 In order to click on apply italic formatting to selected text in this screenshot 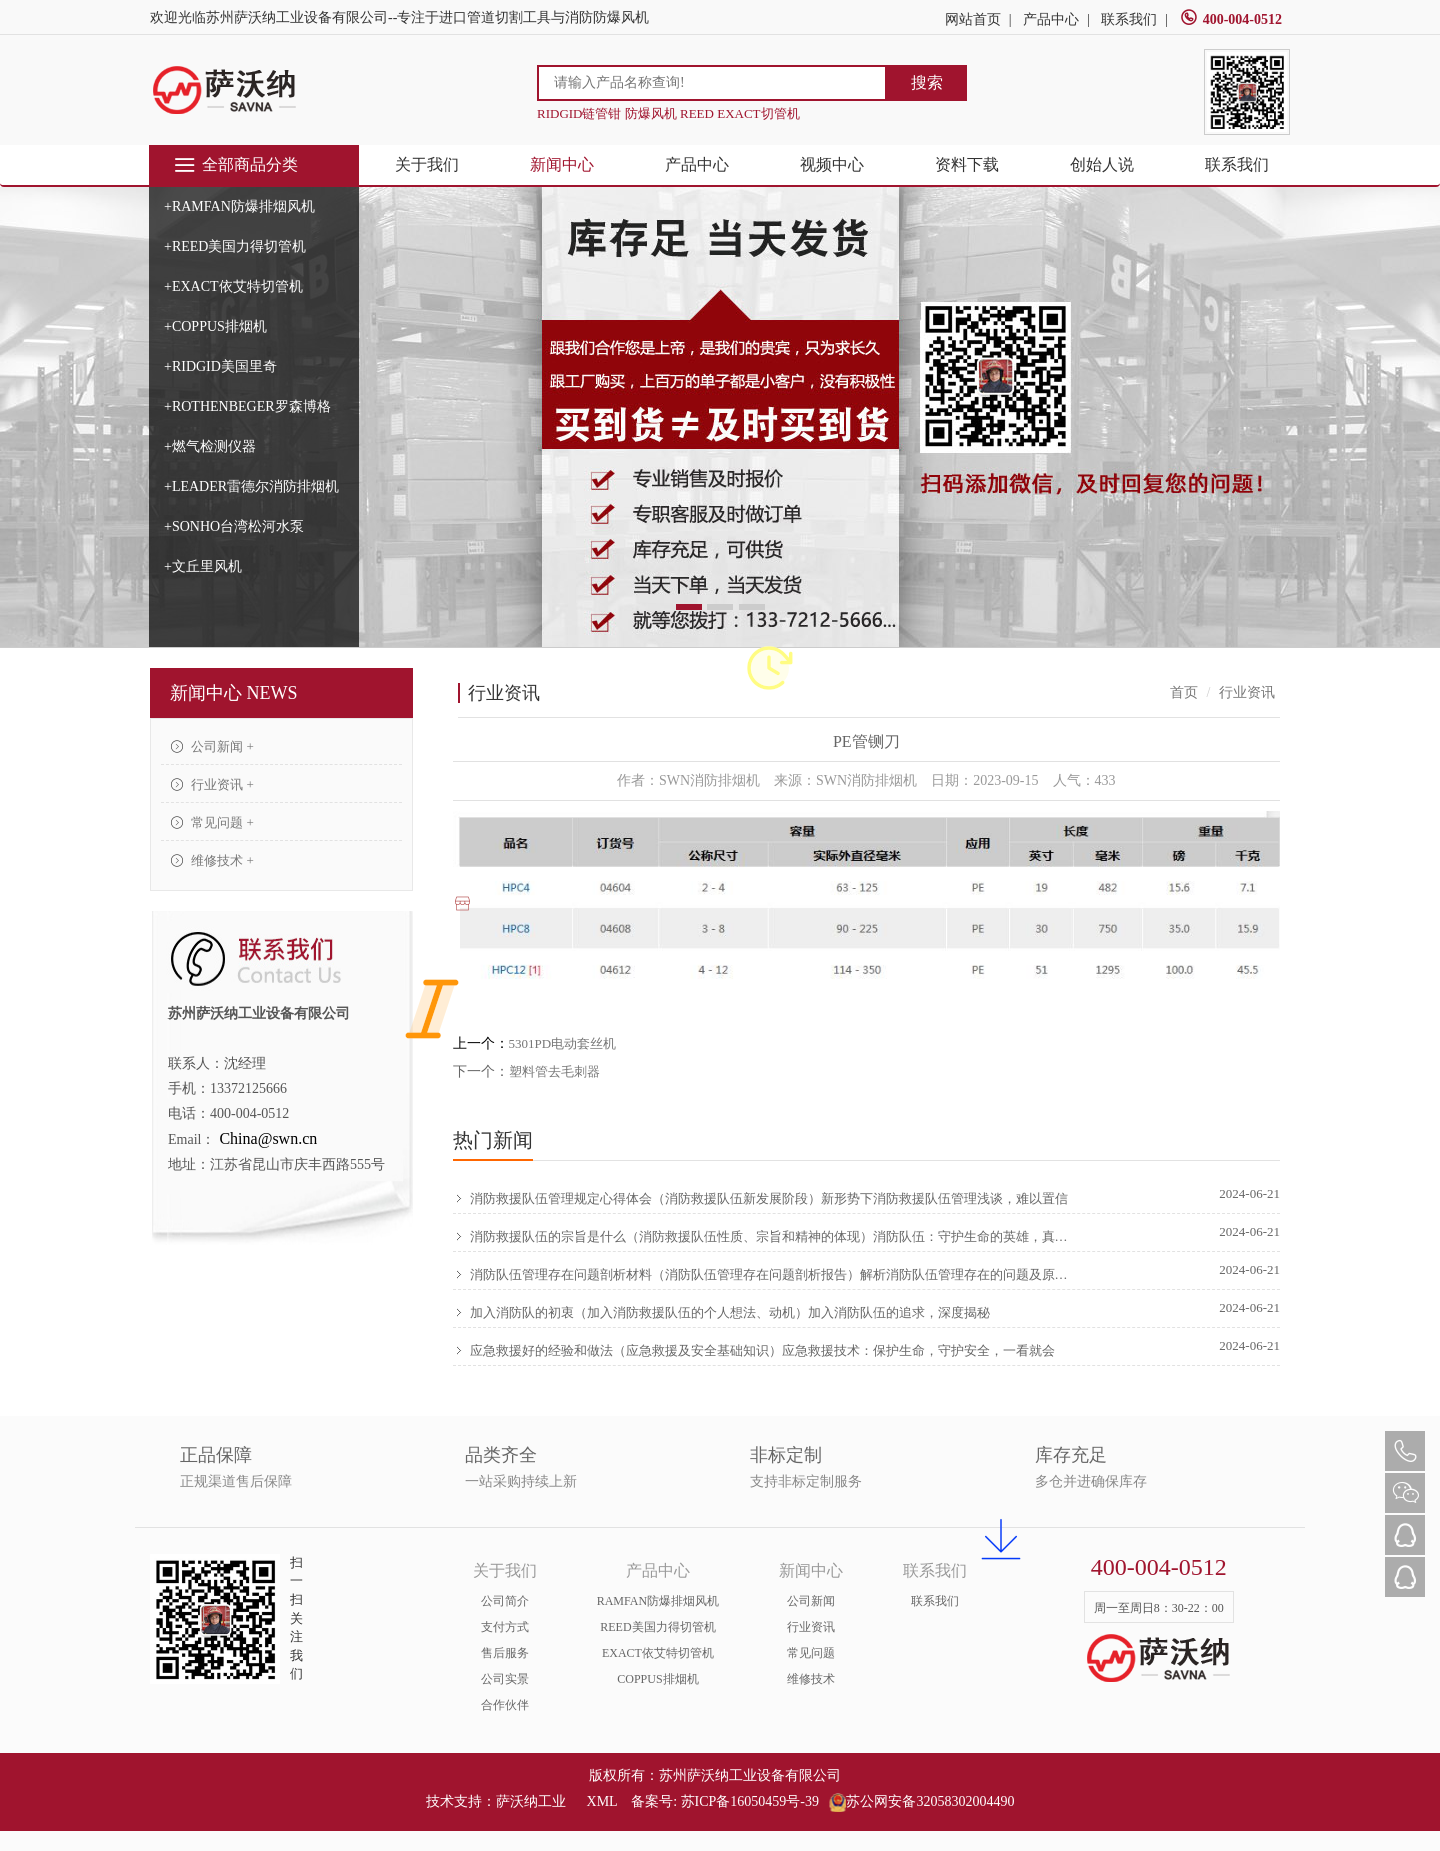, I will do `click(432, 1009)`.